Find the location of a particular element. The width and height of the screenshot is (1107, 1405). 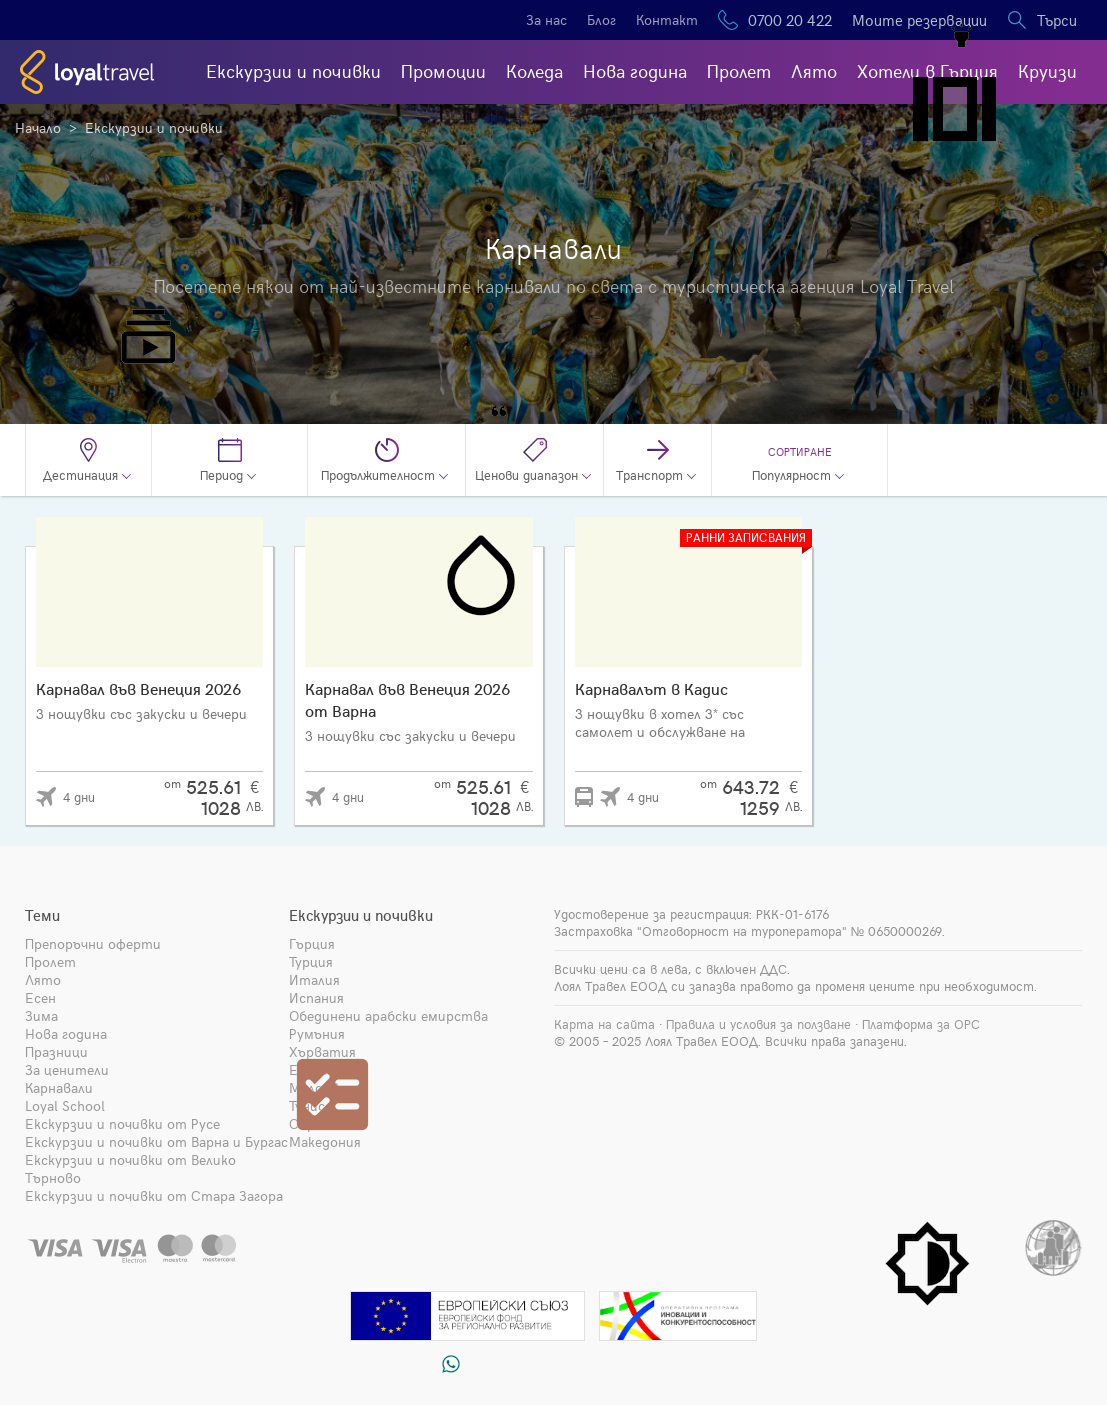

highlight selected text is located at coordinates (961, 35).